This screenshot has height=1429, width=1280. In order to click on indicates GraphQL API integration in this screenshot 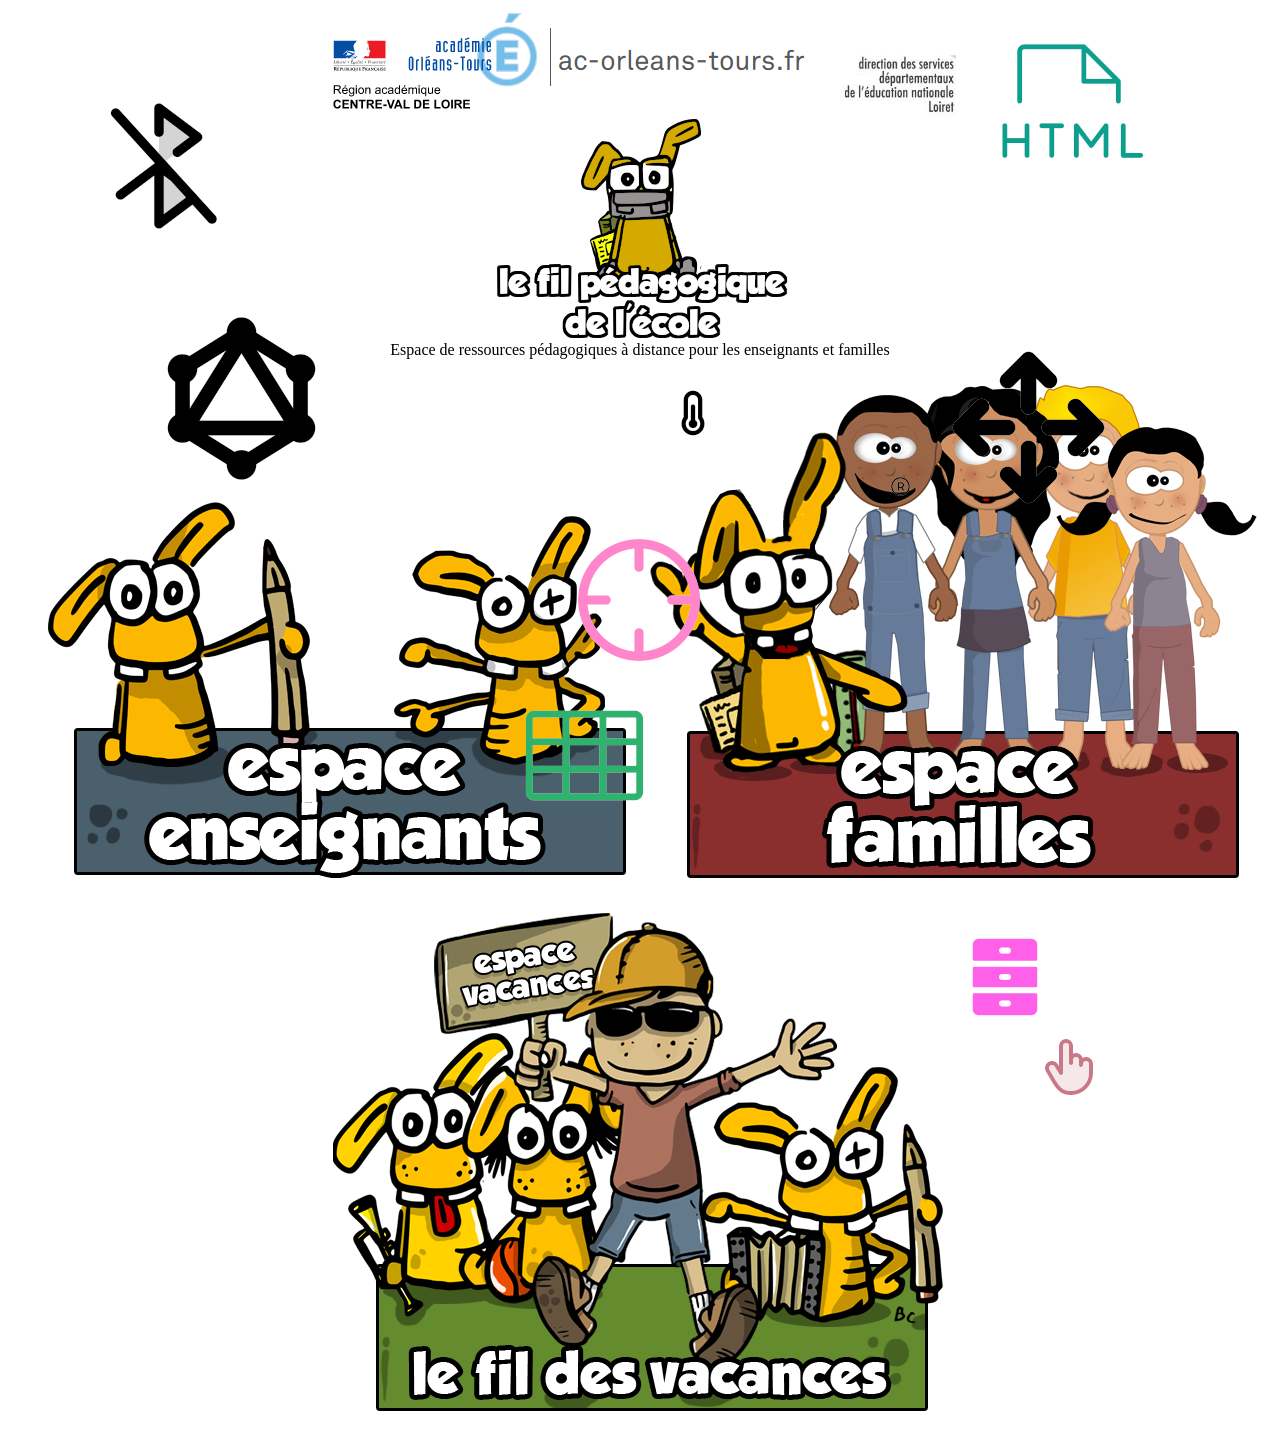, I will do `click(241, 398)`.